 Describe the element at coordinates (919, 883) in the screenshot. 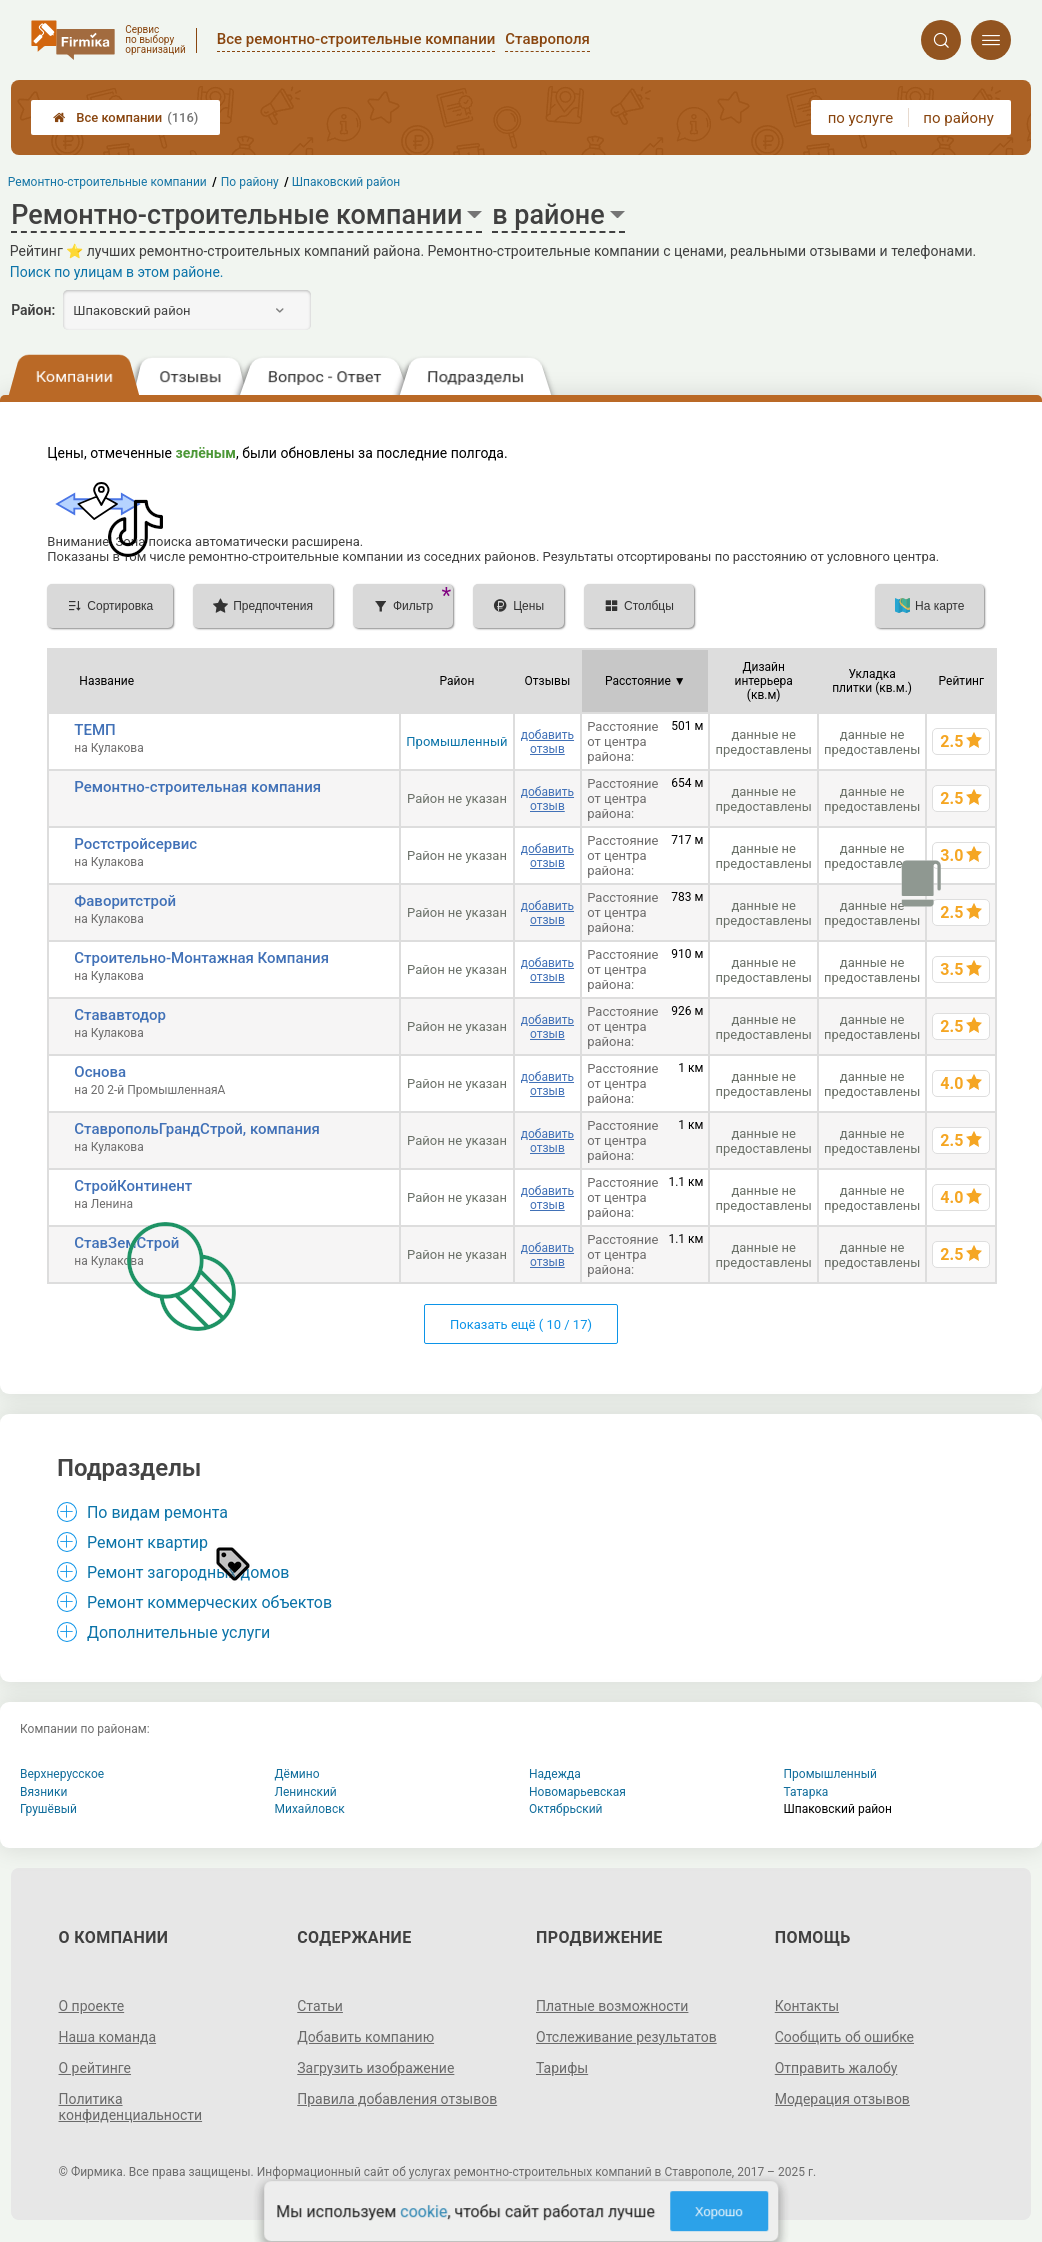

I see `towel or linen amenity indicator` at that location.